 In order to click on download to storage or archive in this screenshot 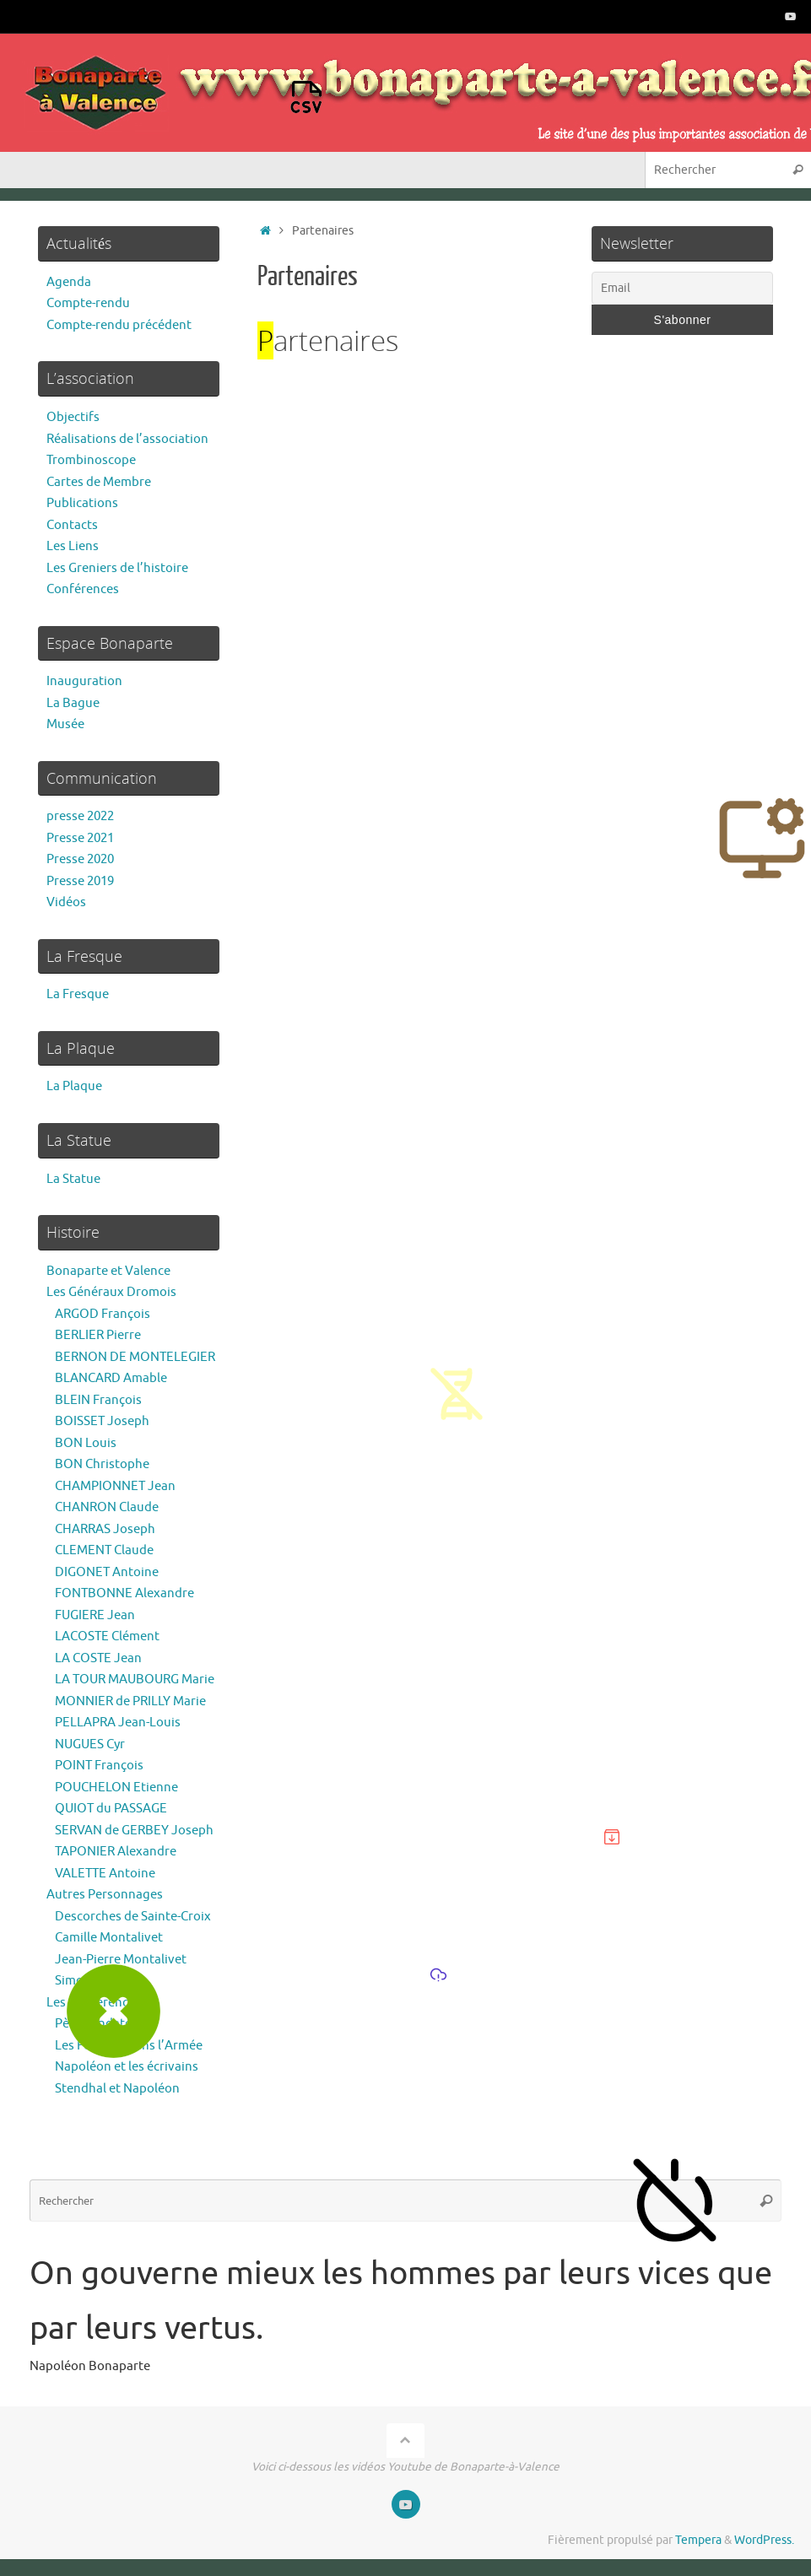, I will do `click(612, 1837)`.